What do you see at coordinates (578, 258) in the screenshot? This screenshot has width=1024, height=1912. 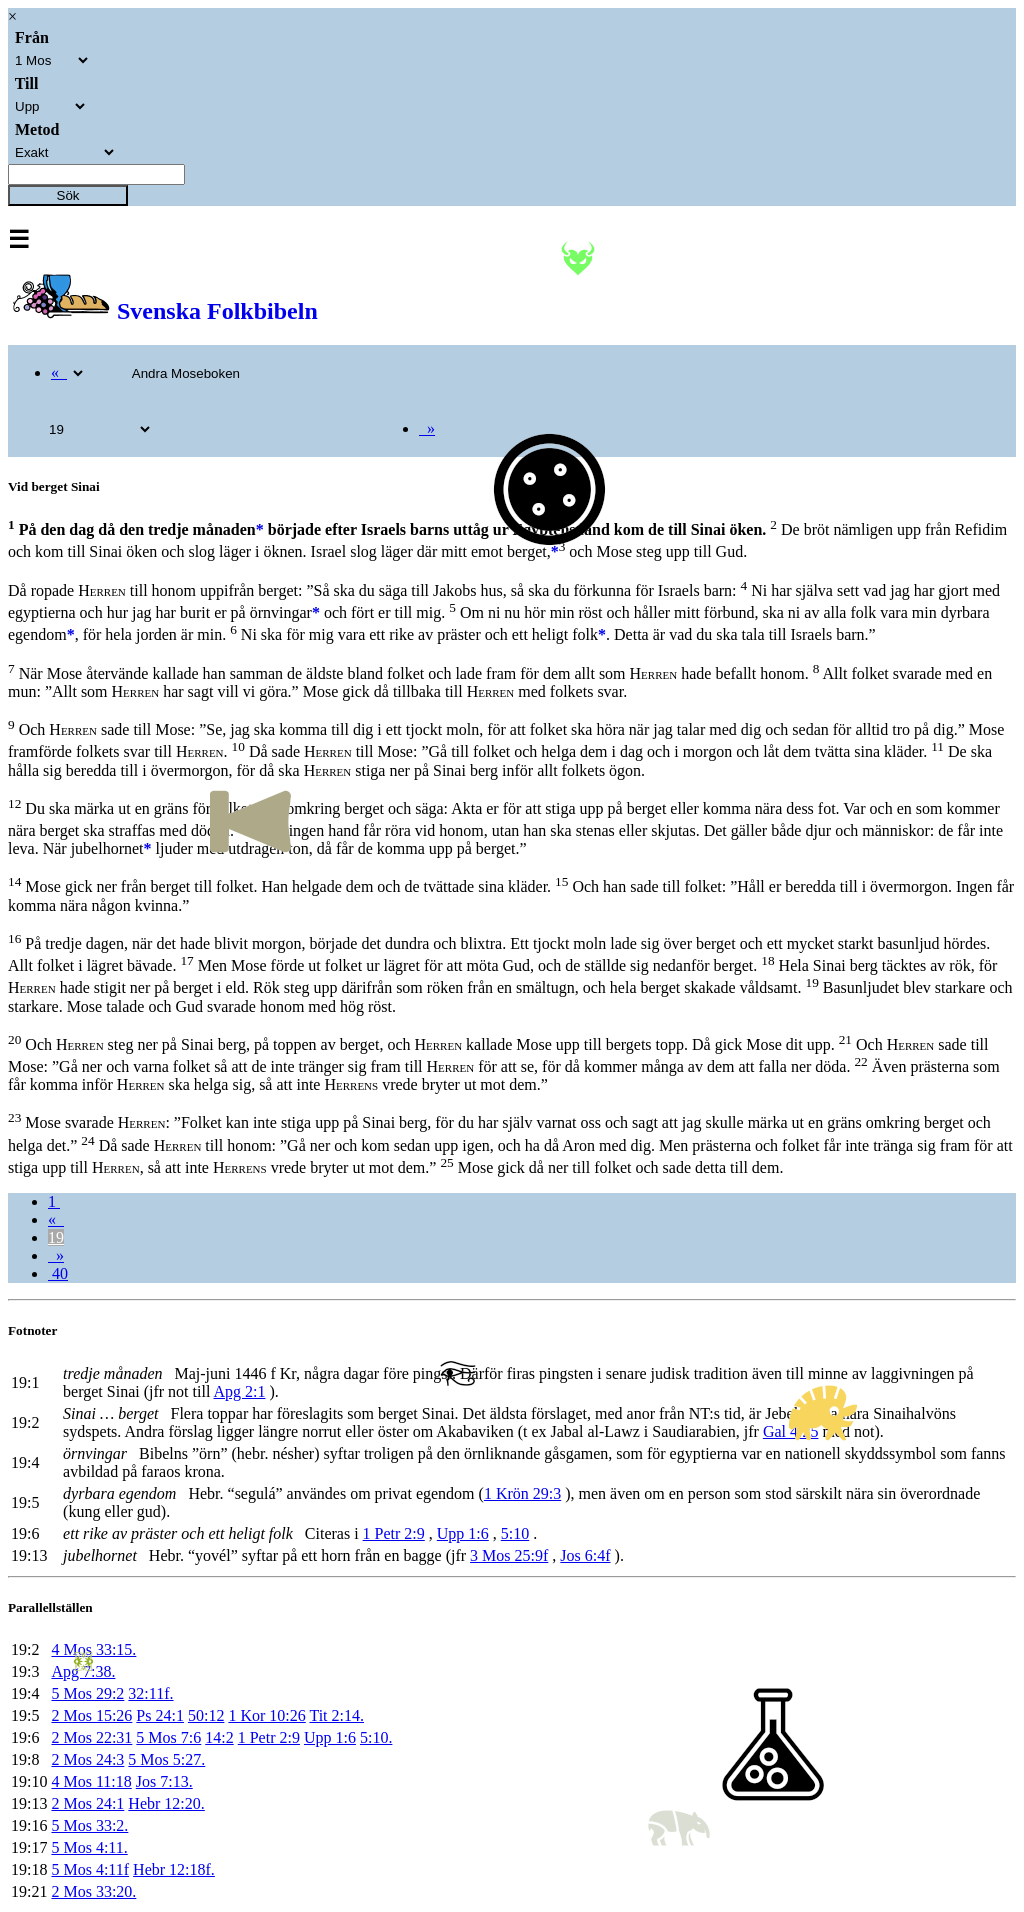 I see `indicates a villain or antagonist character with romantic themes` at bounding box center [578, 258].